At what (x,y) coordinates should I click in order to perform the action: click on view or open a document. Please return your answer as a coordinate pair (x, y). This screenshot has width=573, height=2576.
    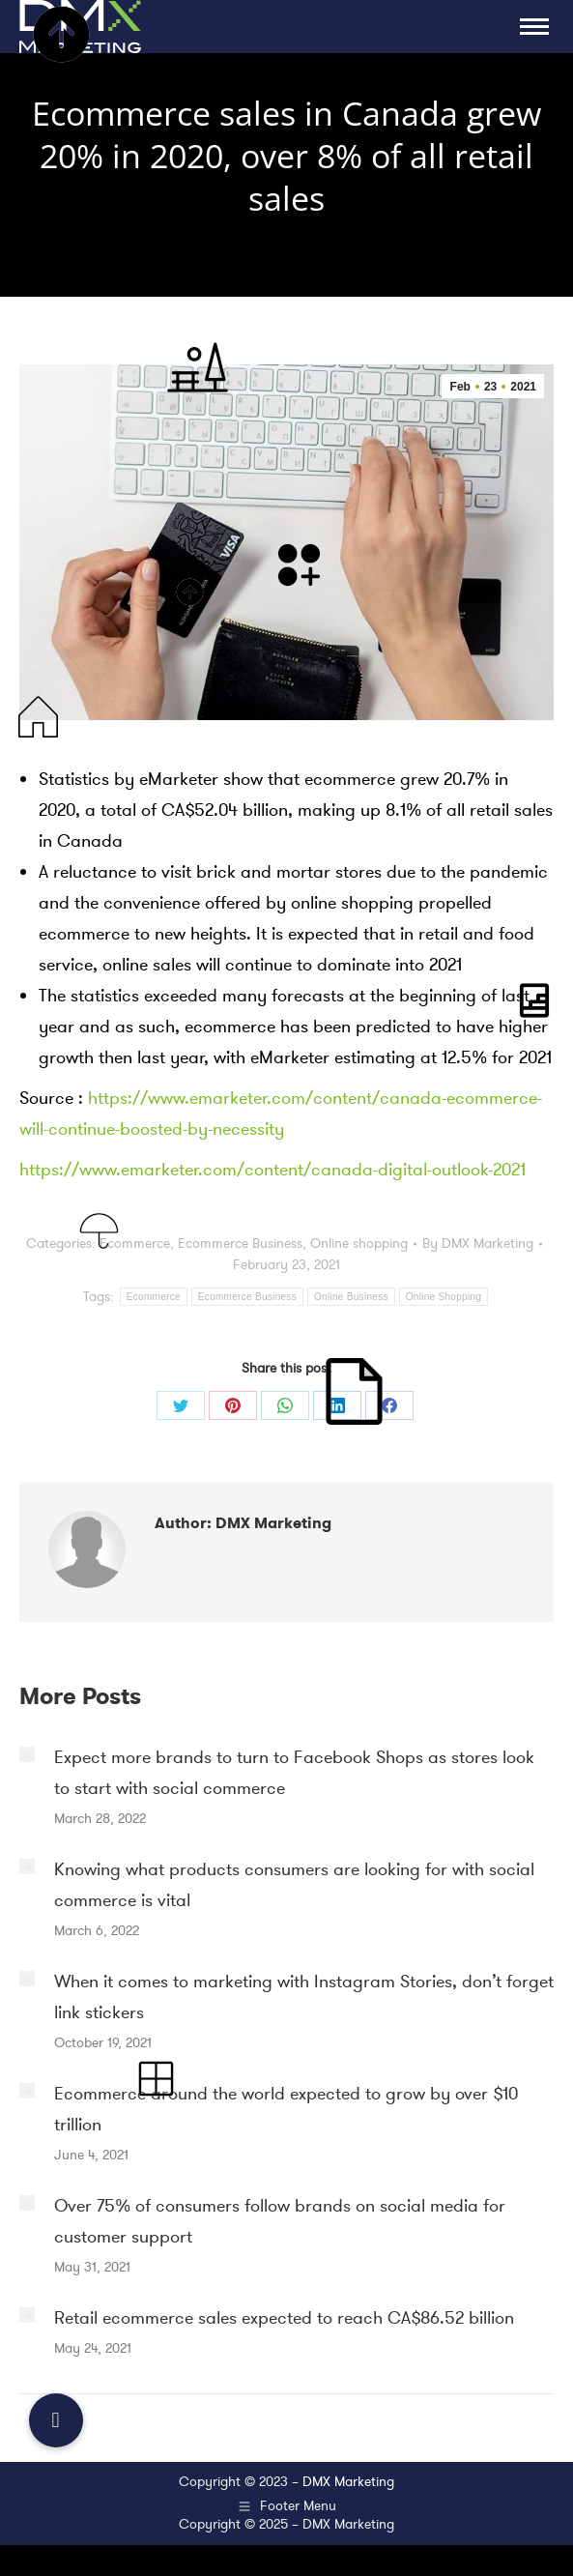
    Looking at the image, I should click on (354, 1391).